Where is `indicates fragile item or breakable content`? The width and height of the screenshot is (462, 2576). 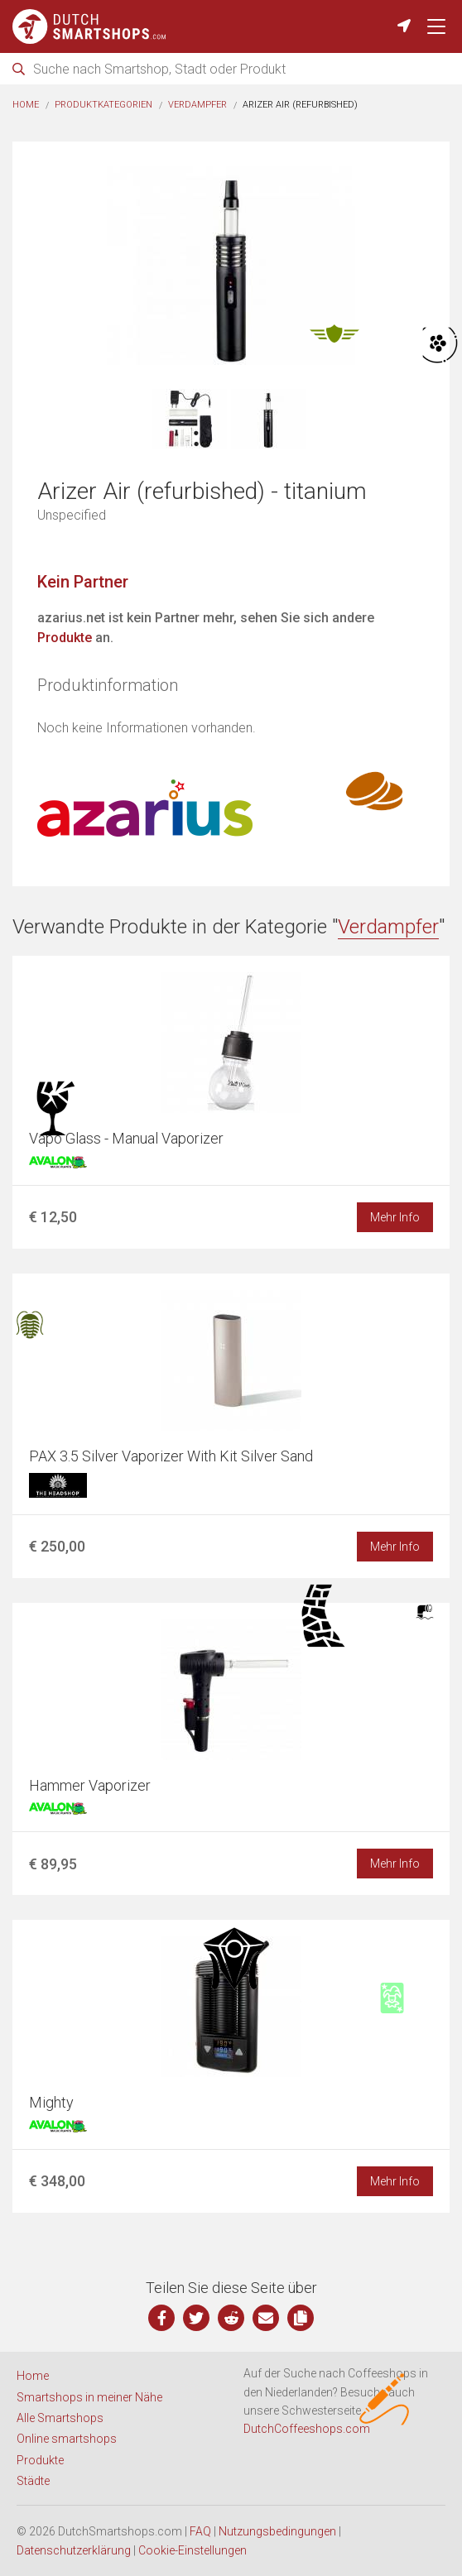
indicates fragile item or breakable content is located at coordinates (51, 1108).